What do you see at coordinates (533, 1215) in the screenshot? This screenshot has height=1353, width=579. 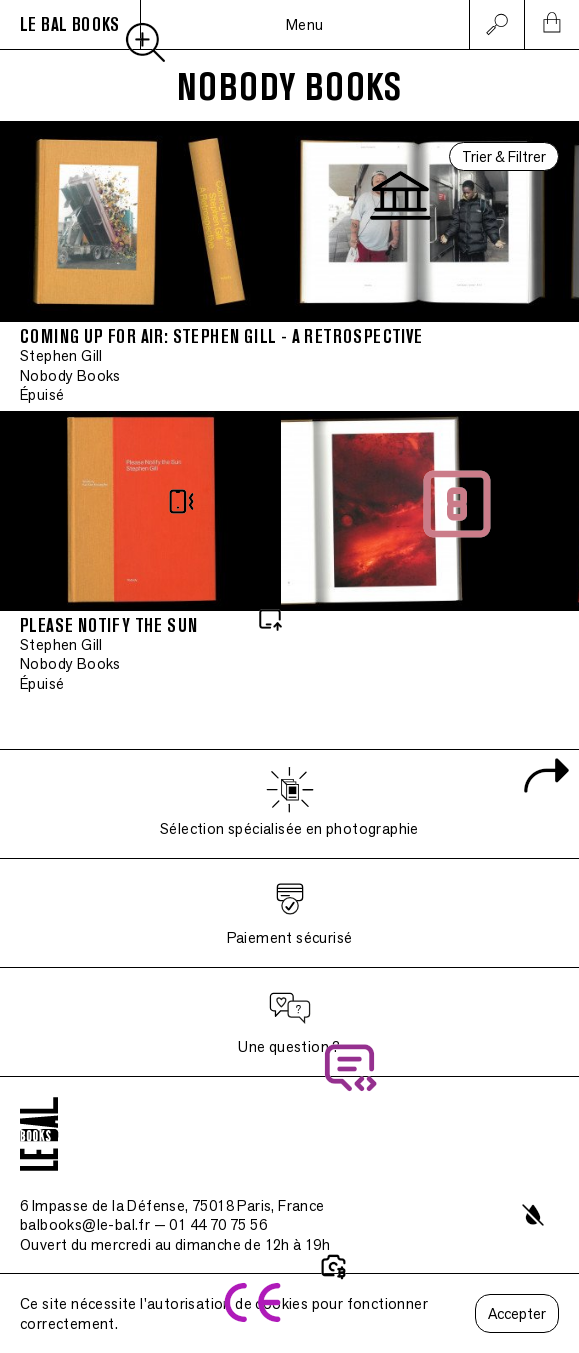 I see `disable water or liquid detection` at bounding box center [533, 1215].